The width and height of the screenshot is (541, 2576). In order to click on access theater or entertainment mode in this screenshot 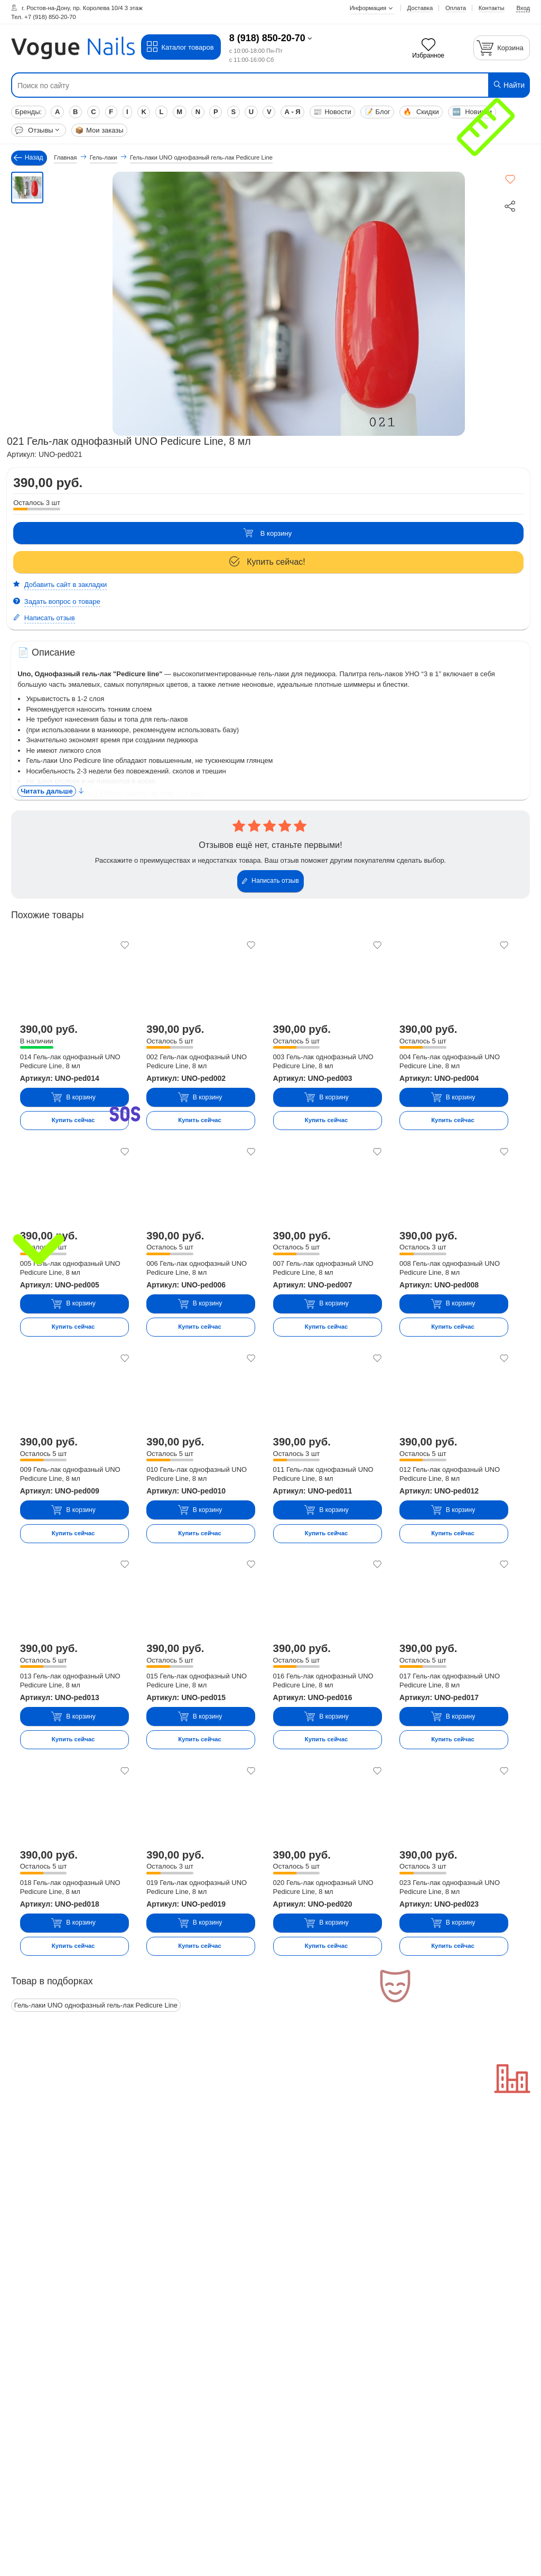, I will do `click(395, 1985)`.